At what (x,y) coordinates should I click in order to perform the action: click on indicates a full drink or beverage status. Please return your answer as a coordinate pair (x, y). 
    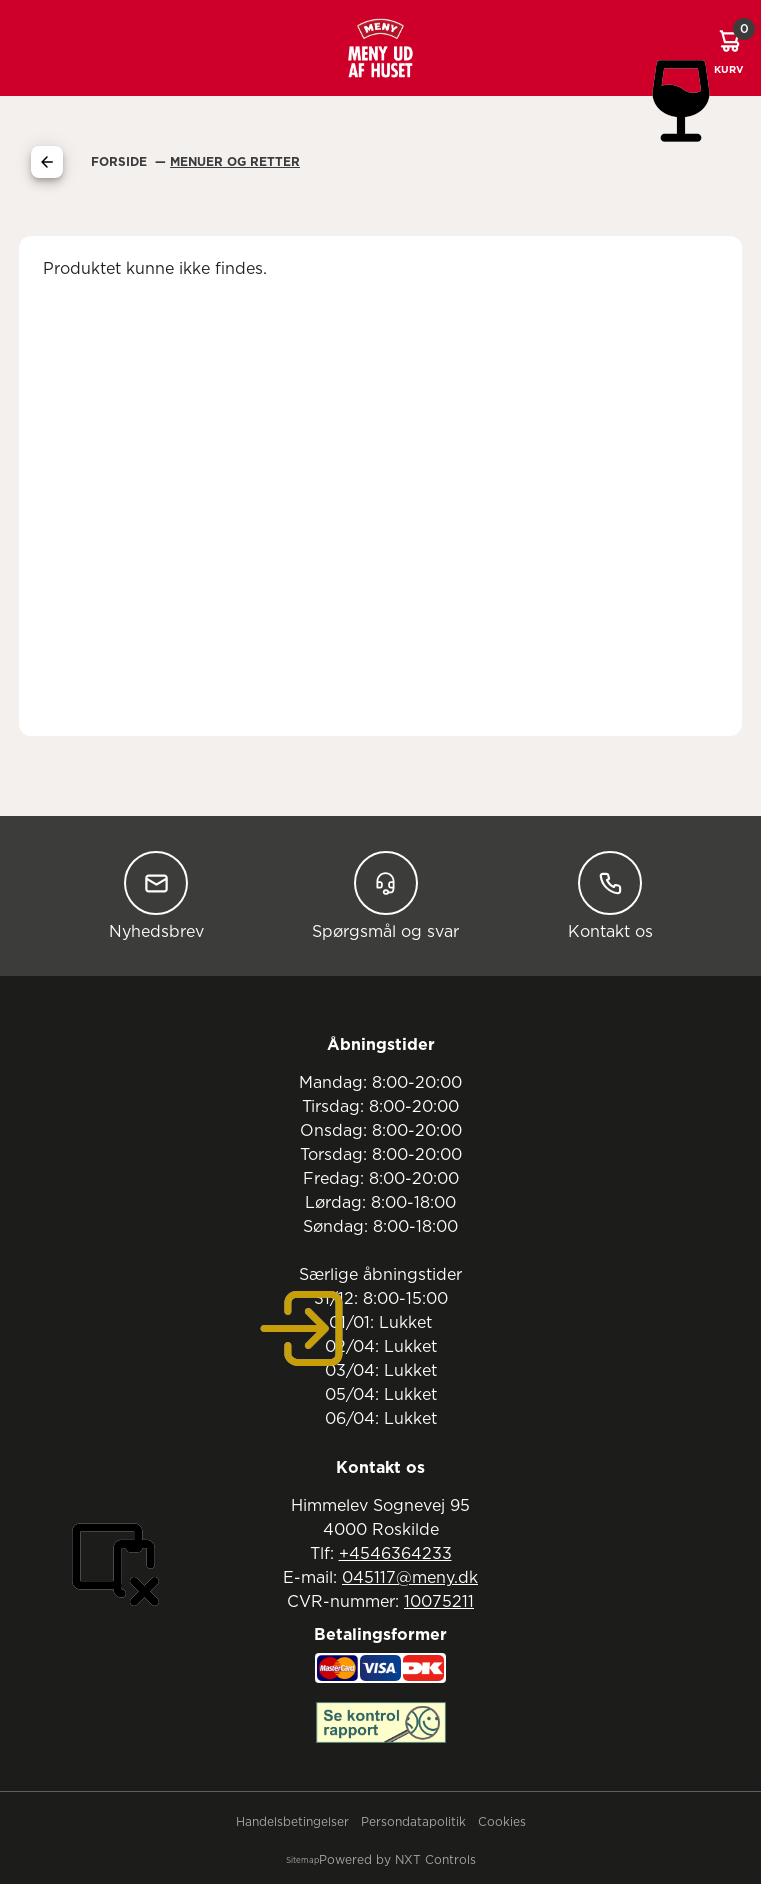
    Looking at the image, I should click on (681, 101).